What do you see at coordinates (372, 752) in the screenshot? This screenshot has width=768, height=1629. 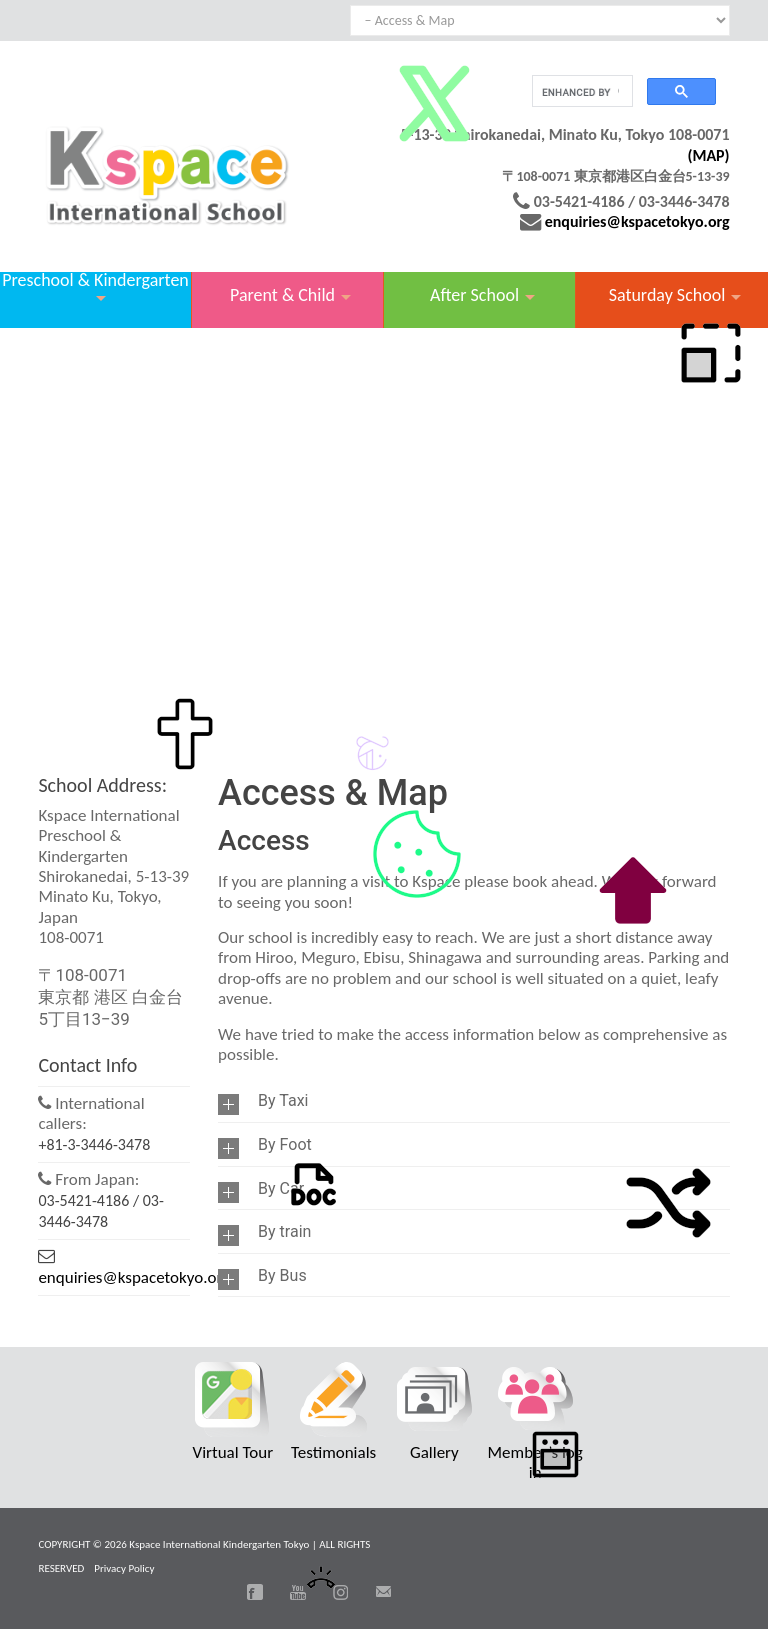 I see `open the New York Times app` at bounding box center [372, 752].